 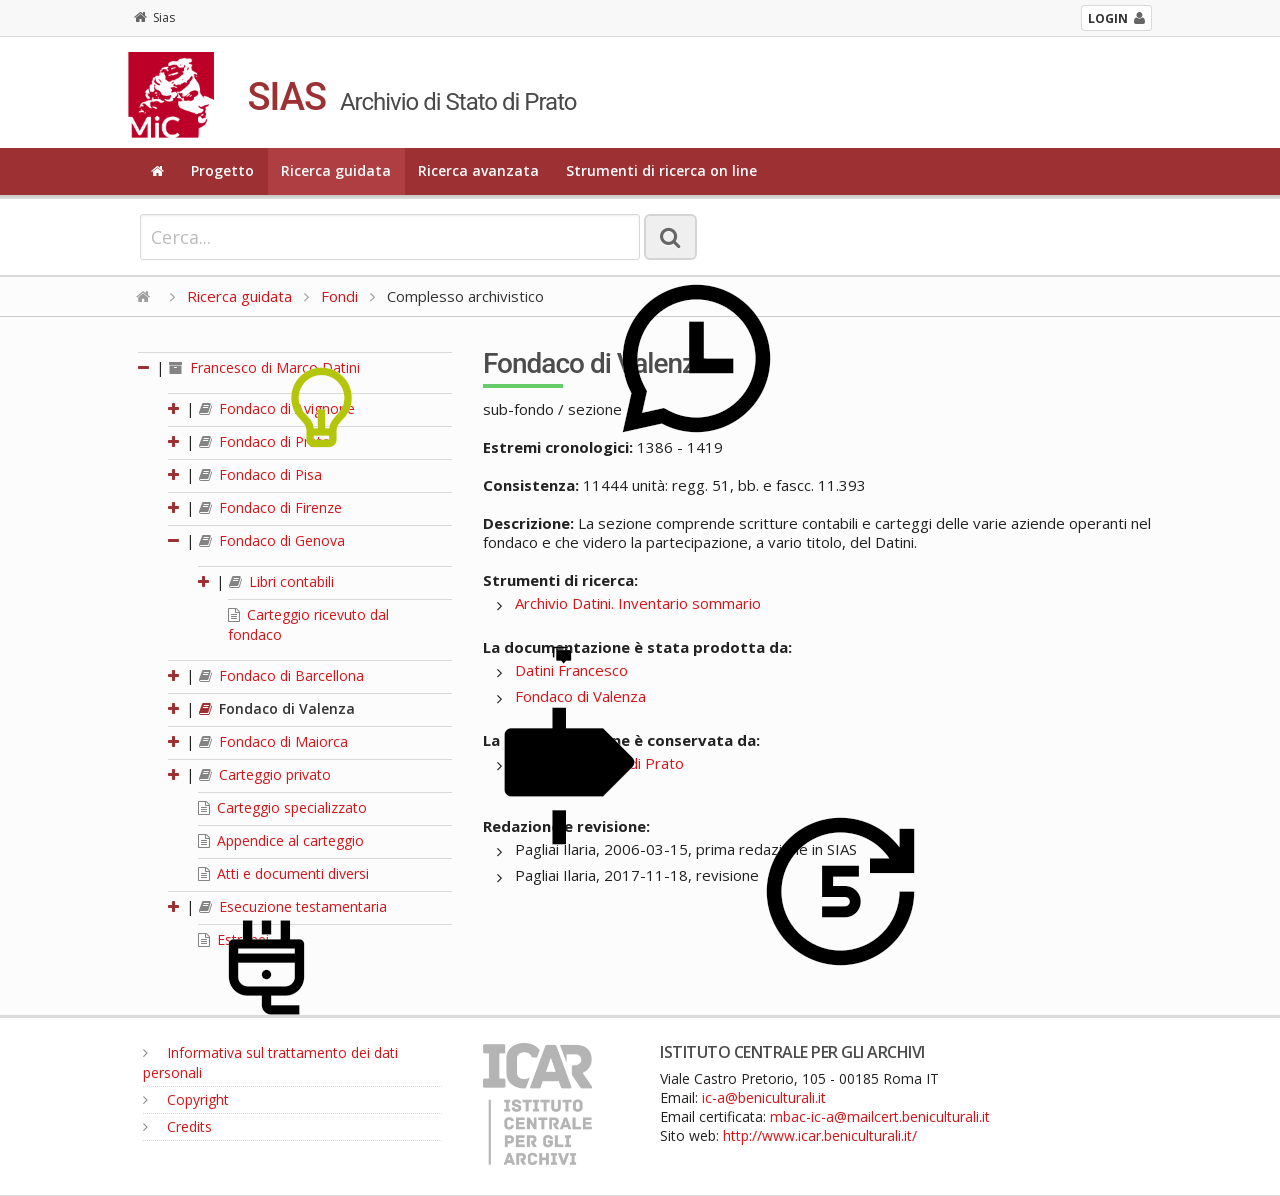 What do you see at coordinates (840, 891) in the screenshot?
I see `skip forward 5 seconds in media playback` at bounding box center [840, 891].